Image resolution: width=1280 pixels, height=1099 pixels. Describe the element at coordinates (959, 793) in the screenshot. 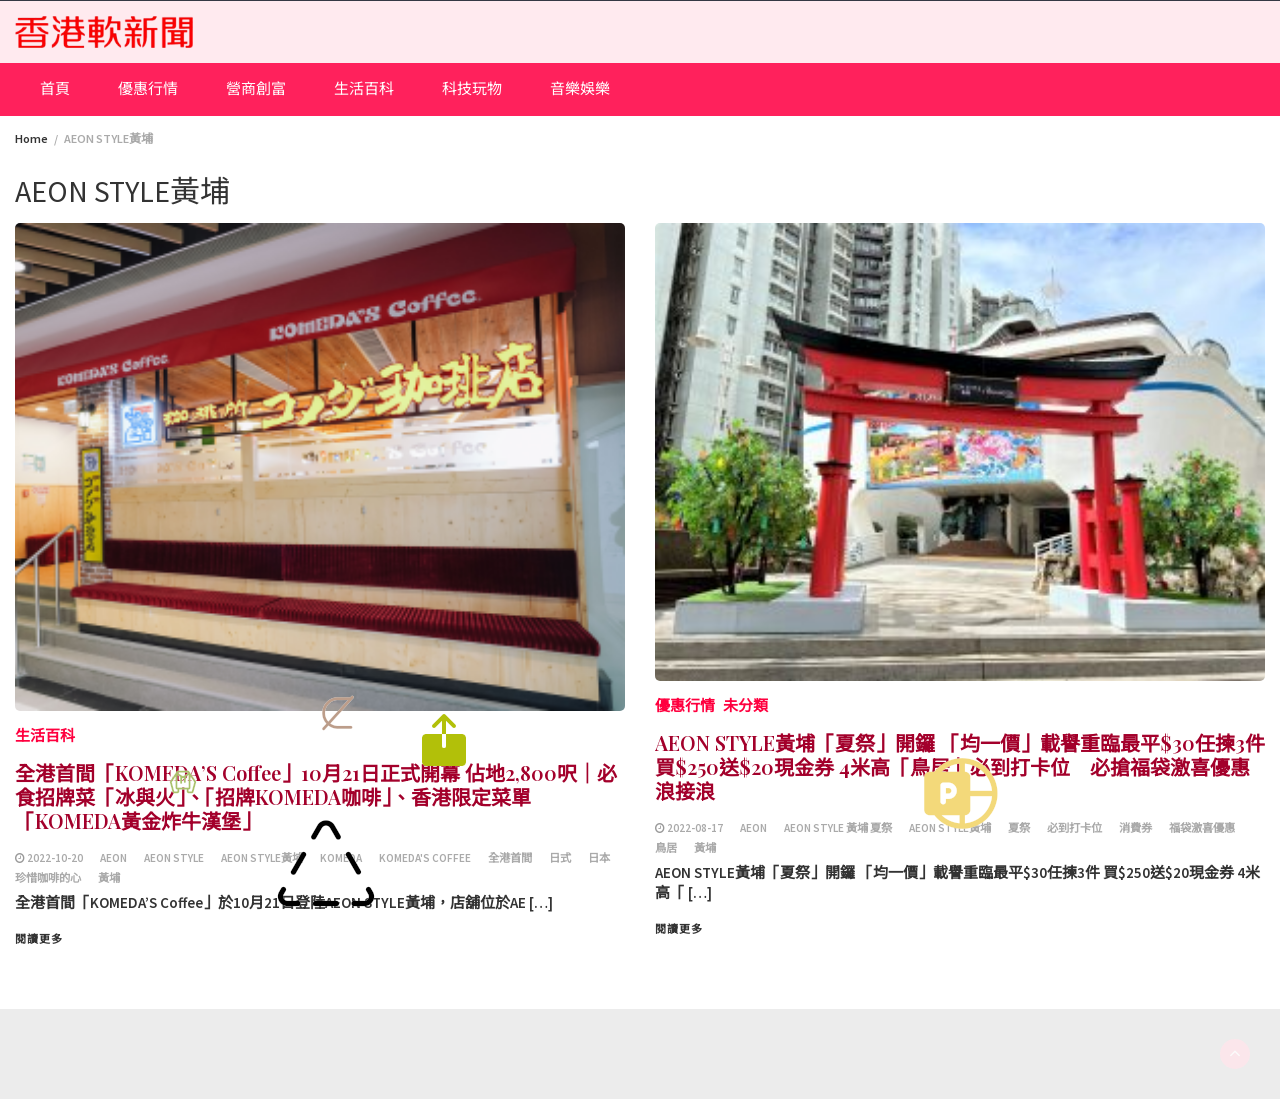

I see `open Microsoft PowerPoint` at that location.